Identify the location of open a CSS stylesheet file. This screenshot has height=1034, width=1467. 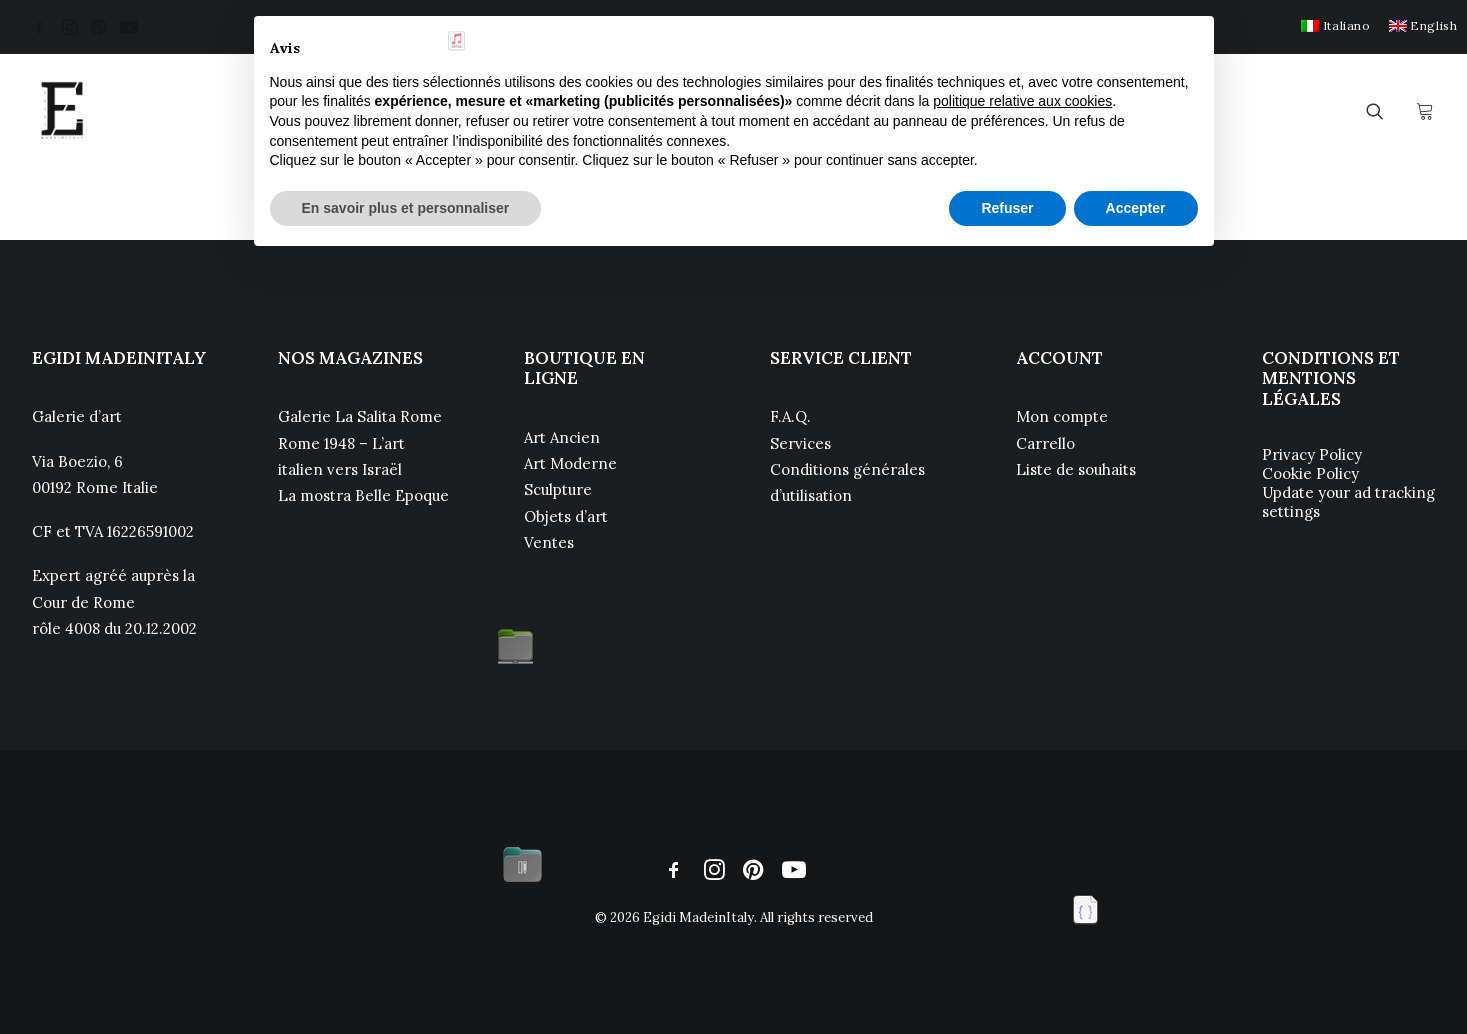
(1085, 909).